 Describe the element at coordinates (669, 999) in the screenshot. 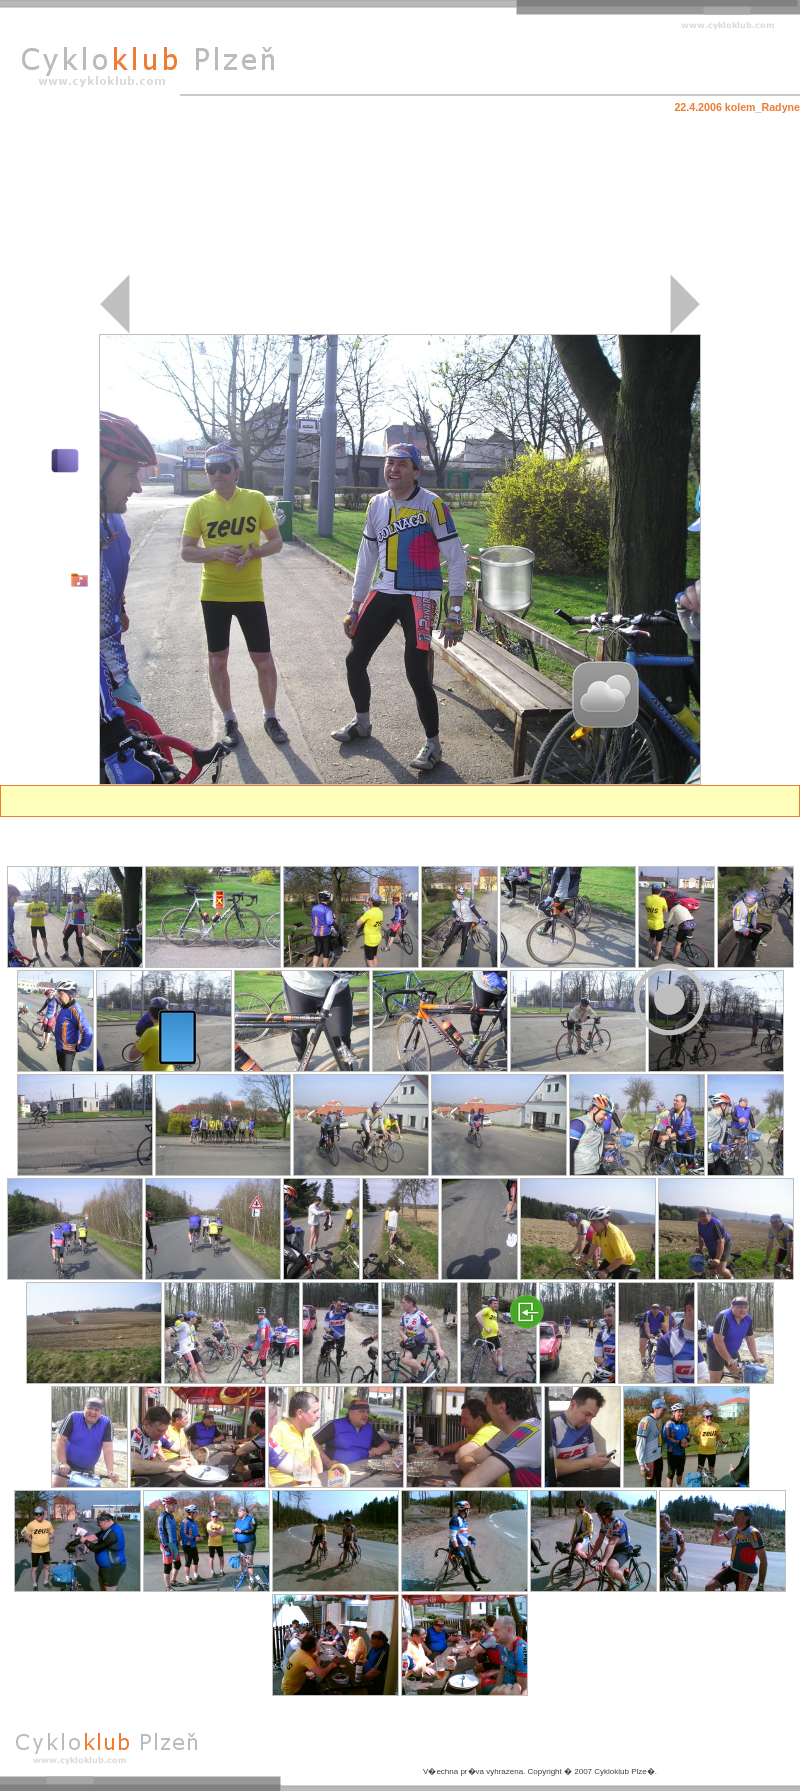

I see `indicates a selected radio button option` at that location.